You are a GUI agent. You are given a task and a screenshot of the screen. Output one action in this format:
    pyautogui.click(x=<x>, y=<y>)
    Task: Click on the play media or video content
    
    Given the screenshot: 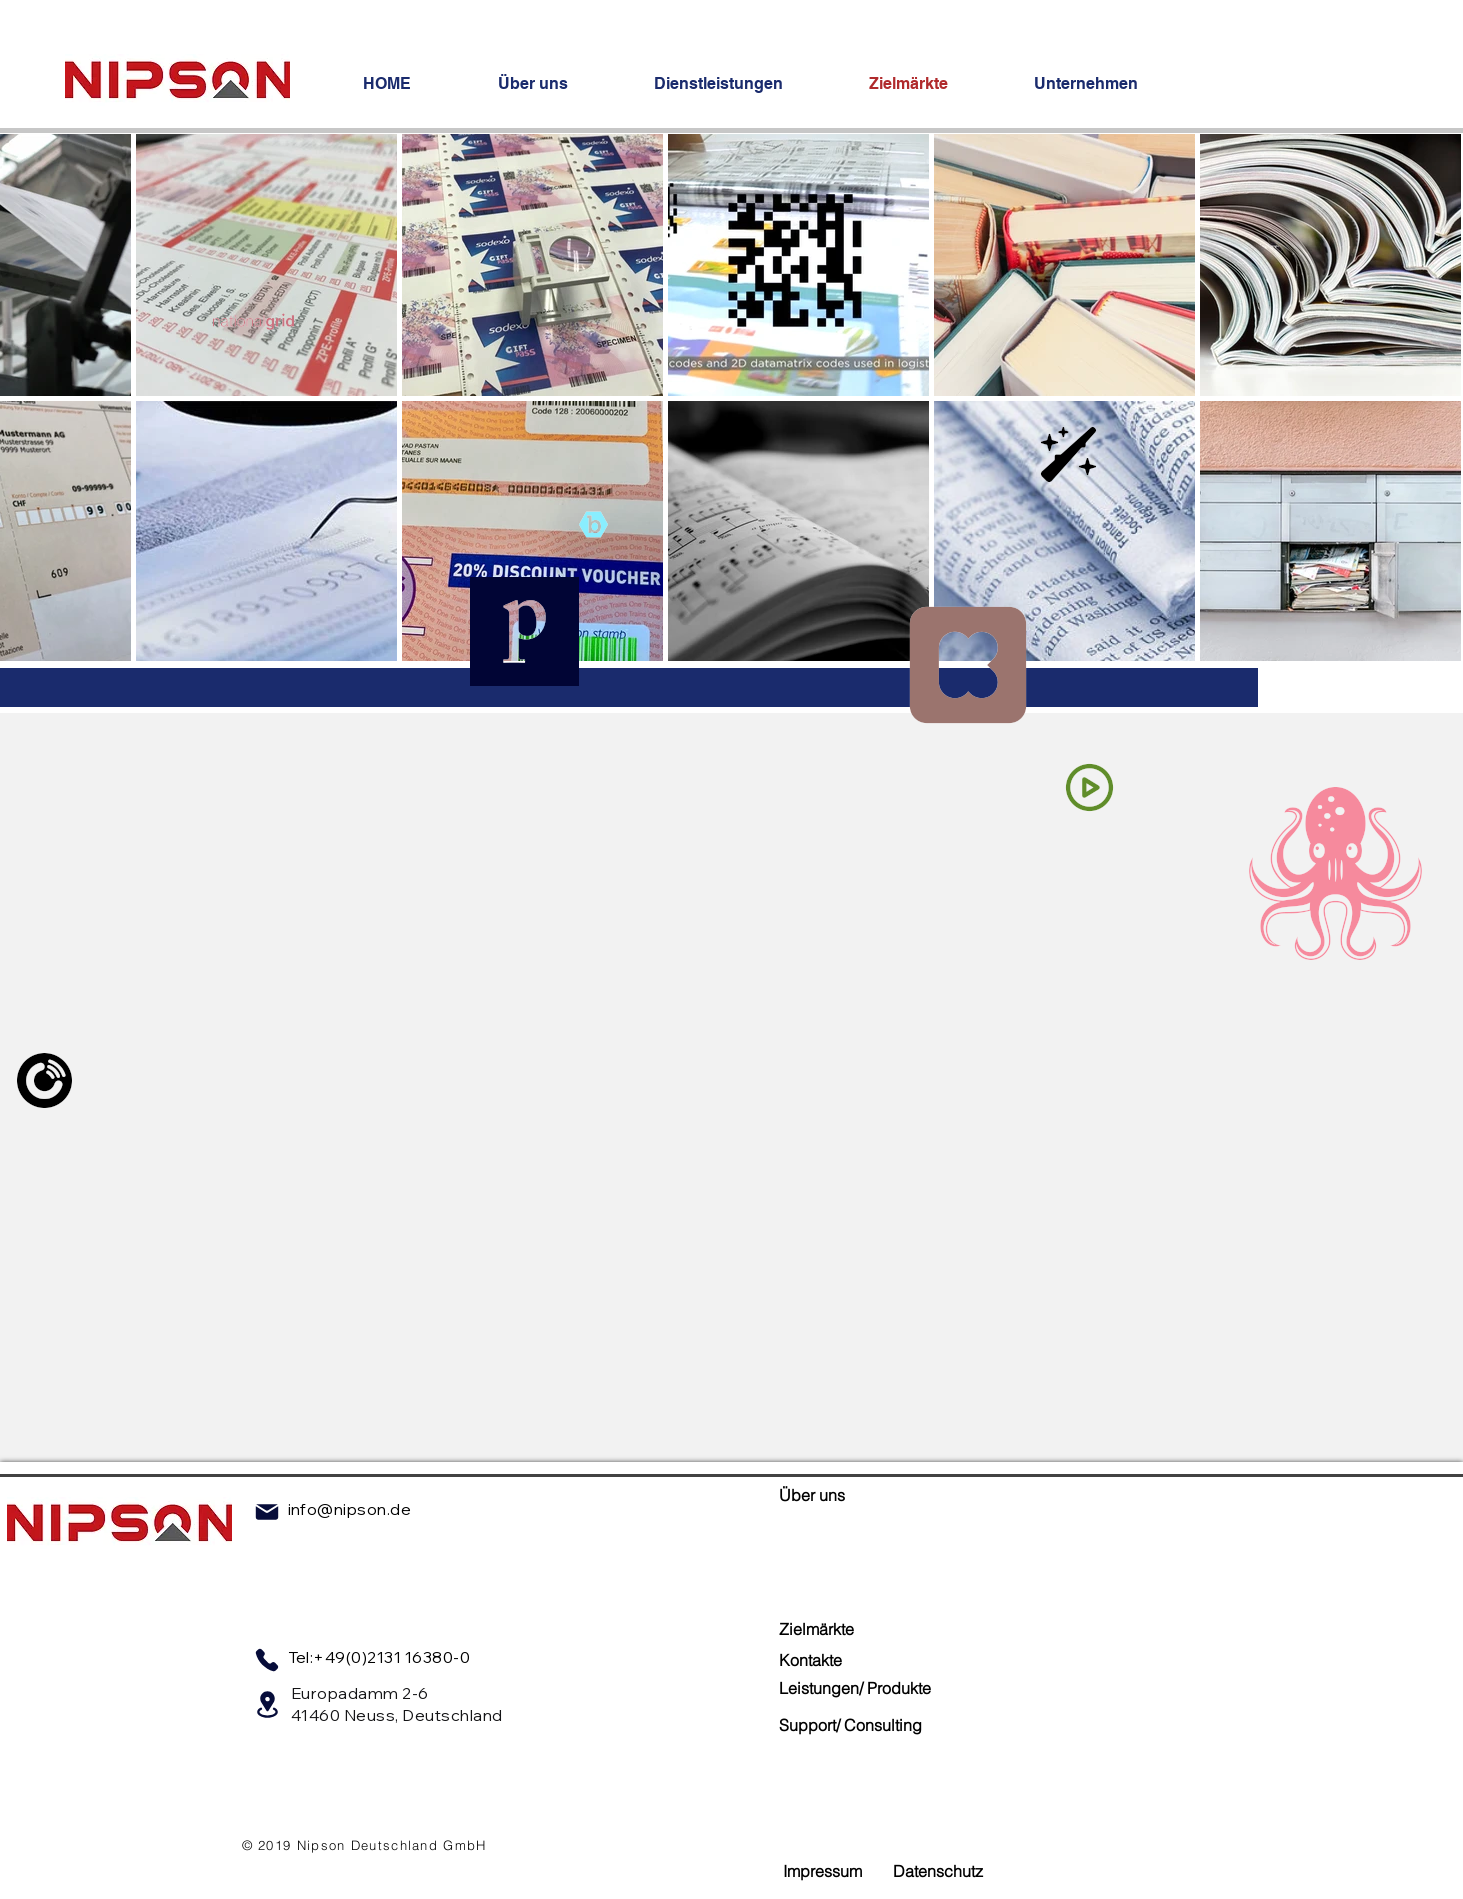 What is the action you would take?
    pyautogui.click(x=1089, y=787)
    